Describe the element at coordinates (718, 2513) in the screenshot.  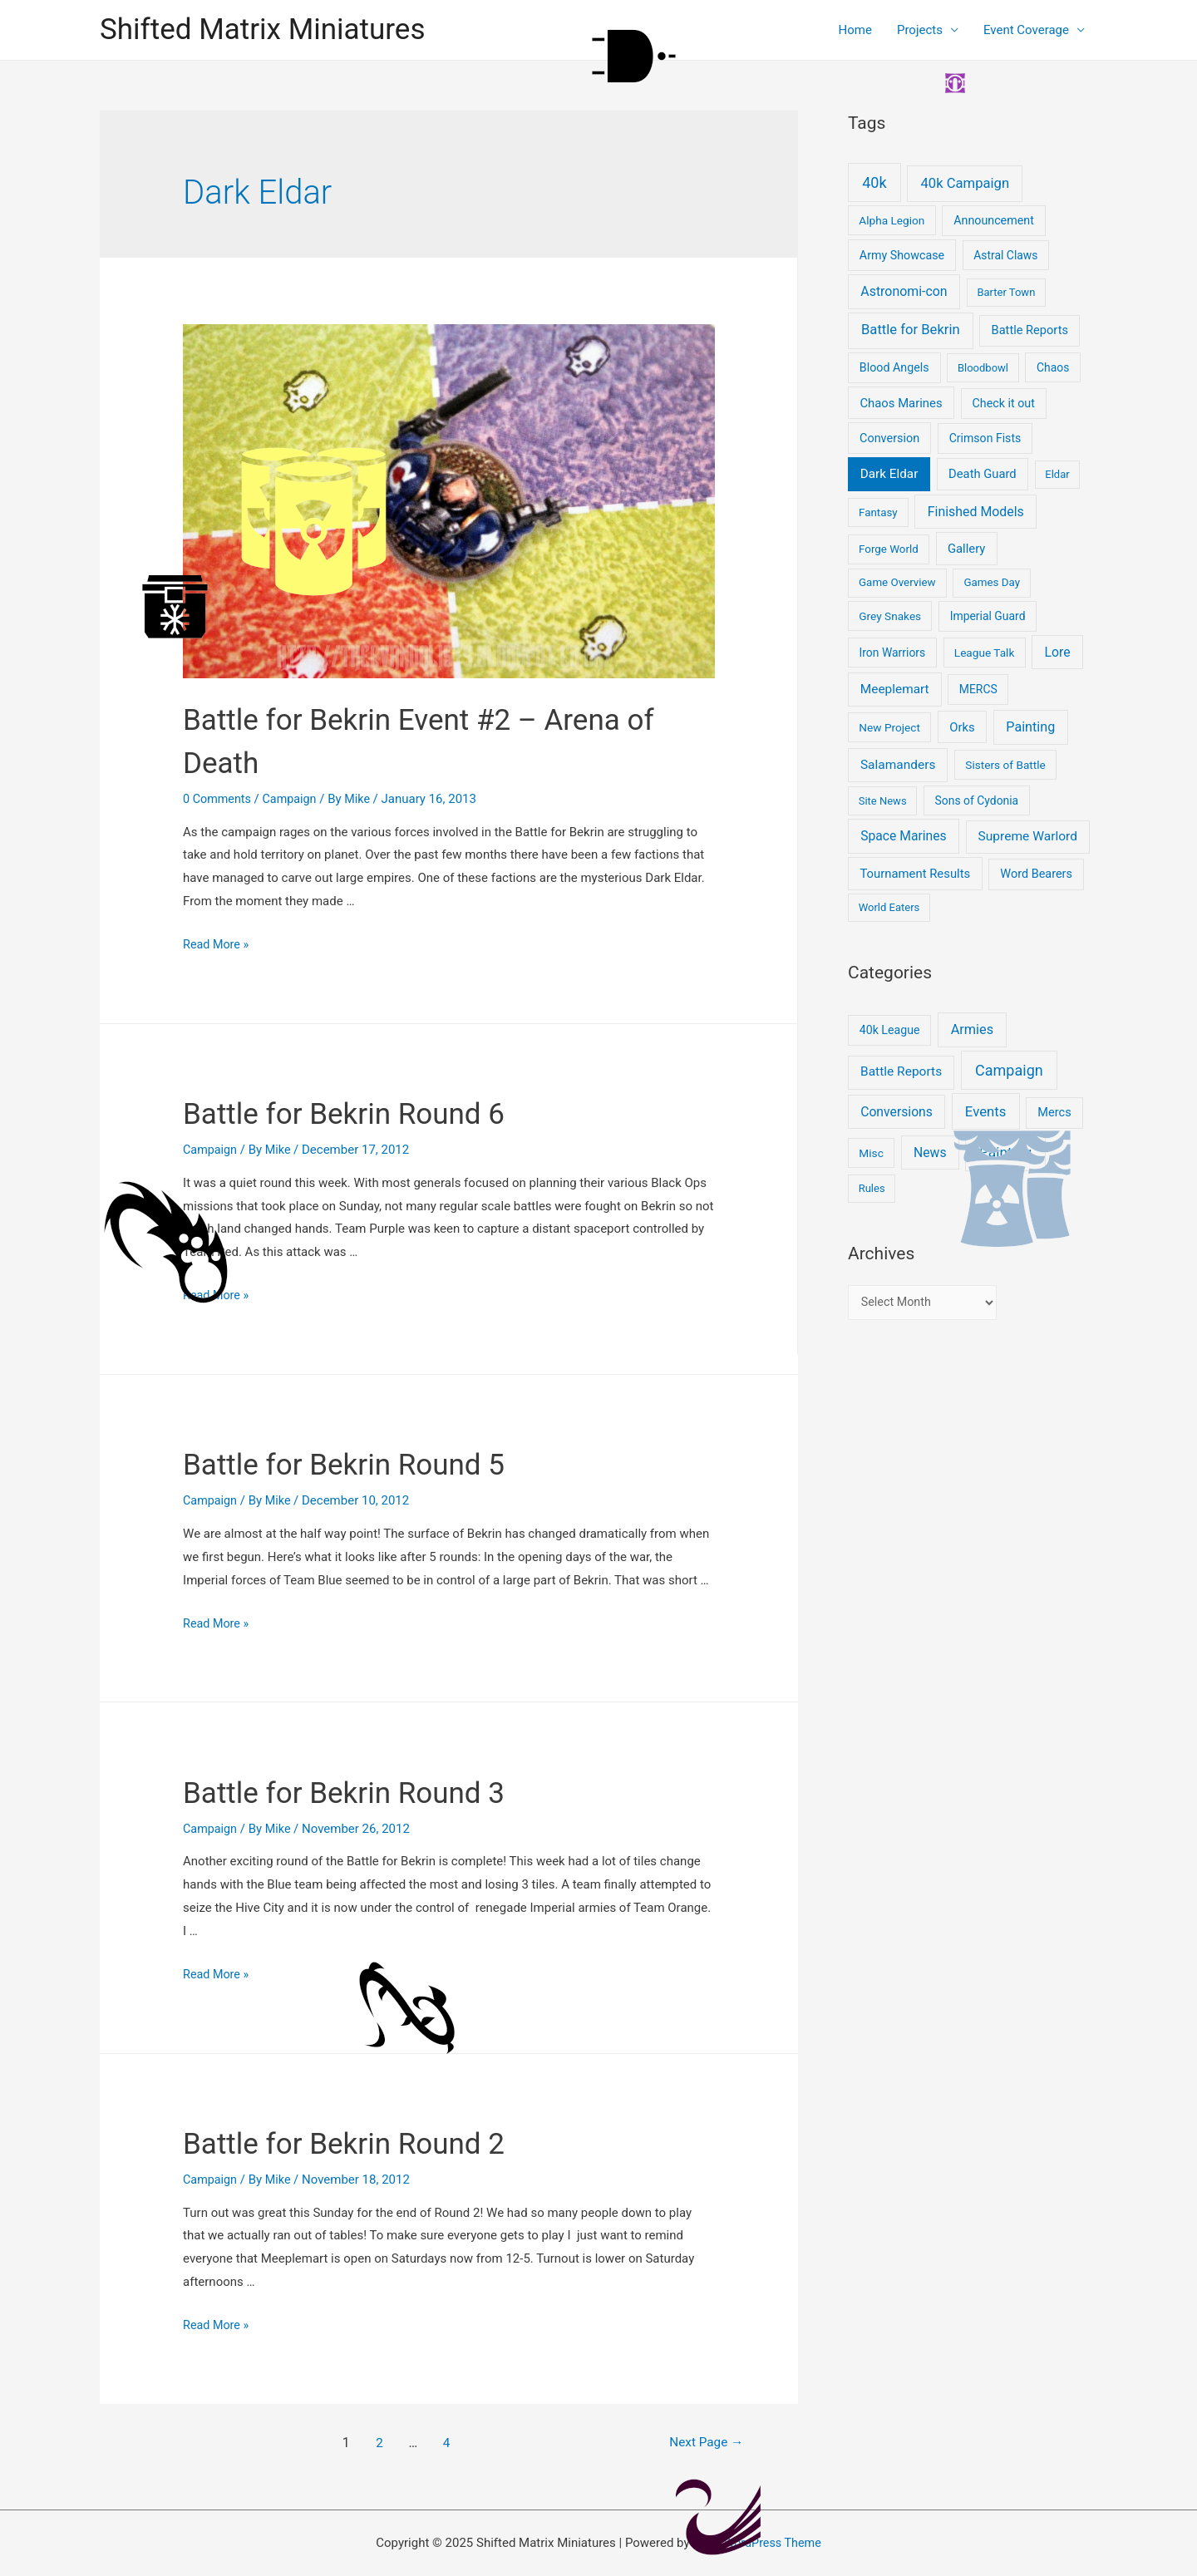
I see `swan or bird-themed game element` at that location.